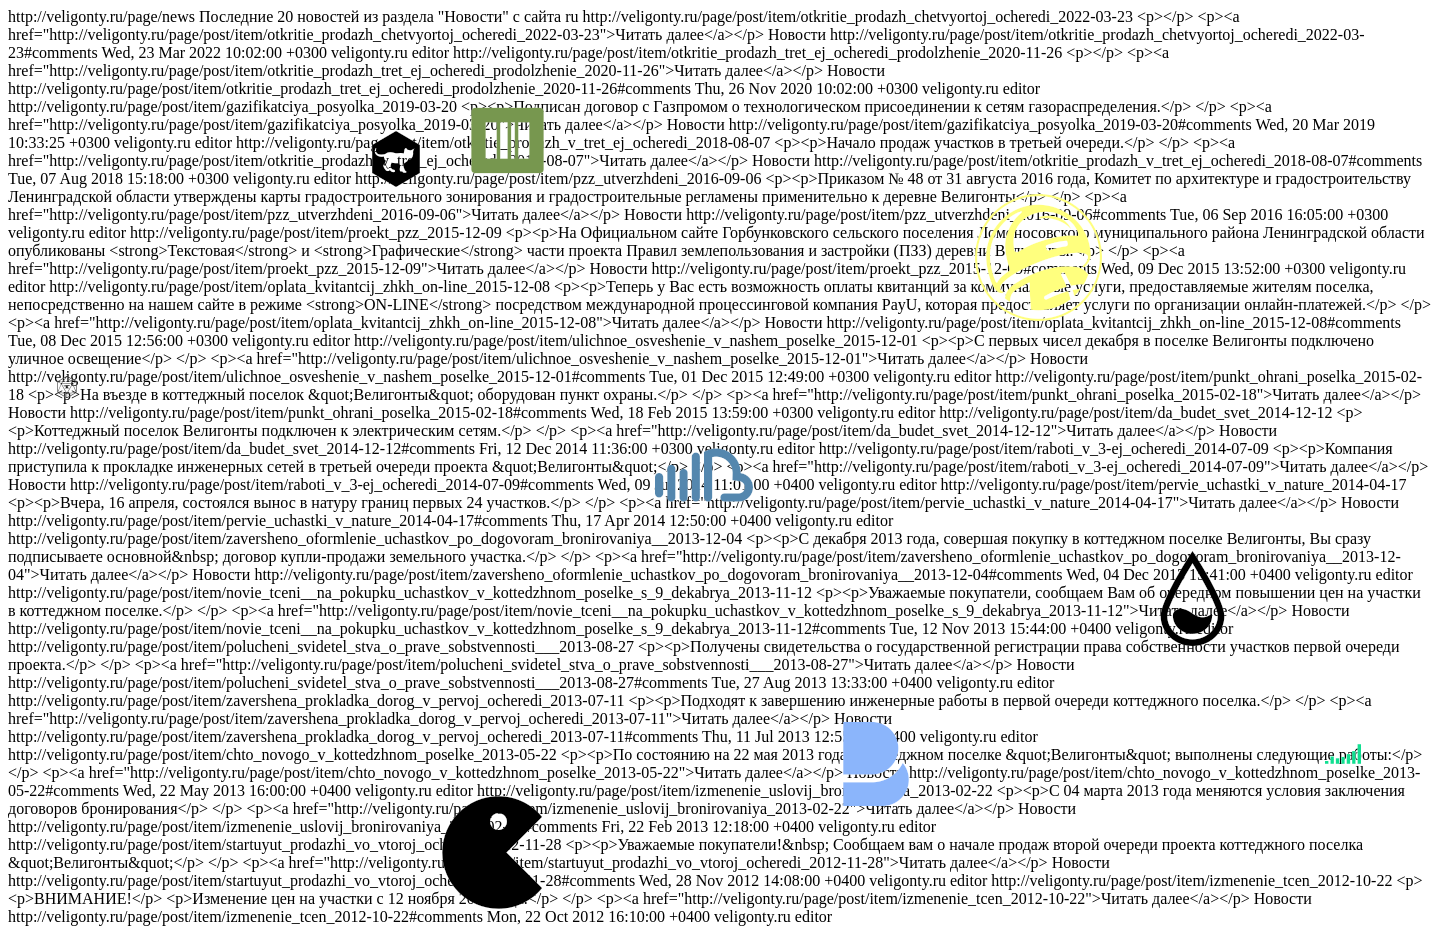 The height and width of the screenshot is (934, 1440). What do you see at coordinates (67, 387) in the screenshot?
I see `launch Foundry Virtual Tabletop application` at bounding box center [67, 387].